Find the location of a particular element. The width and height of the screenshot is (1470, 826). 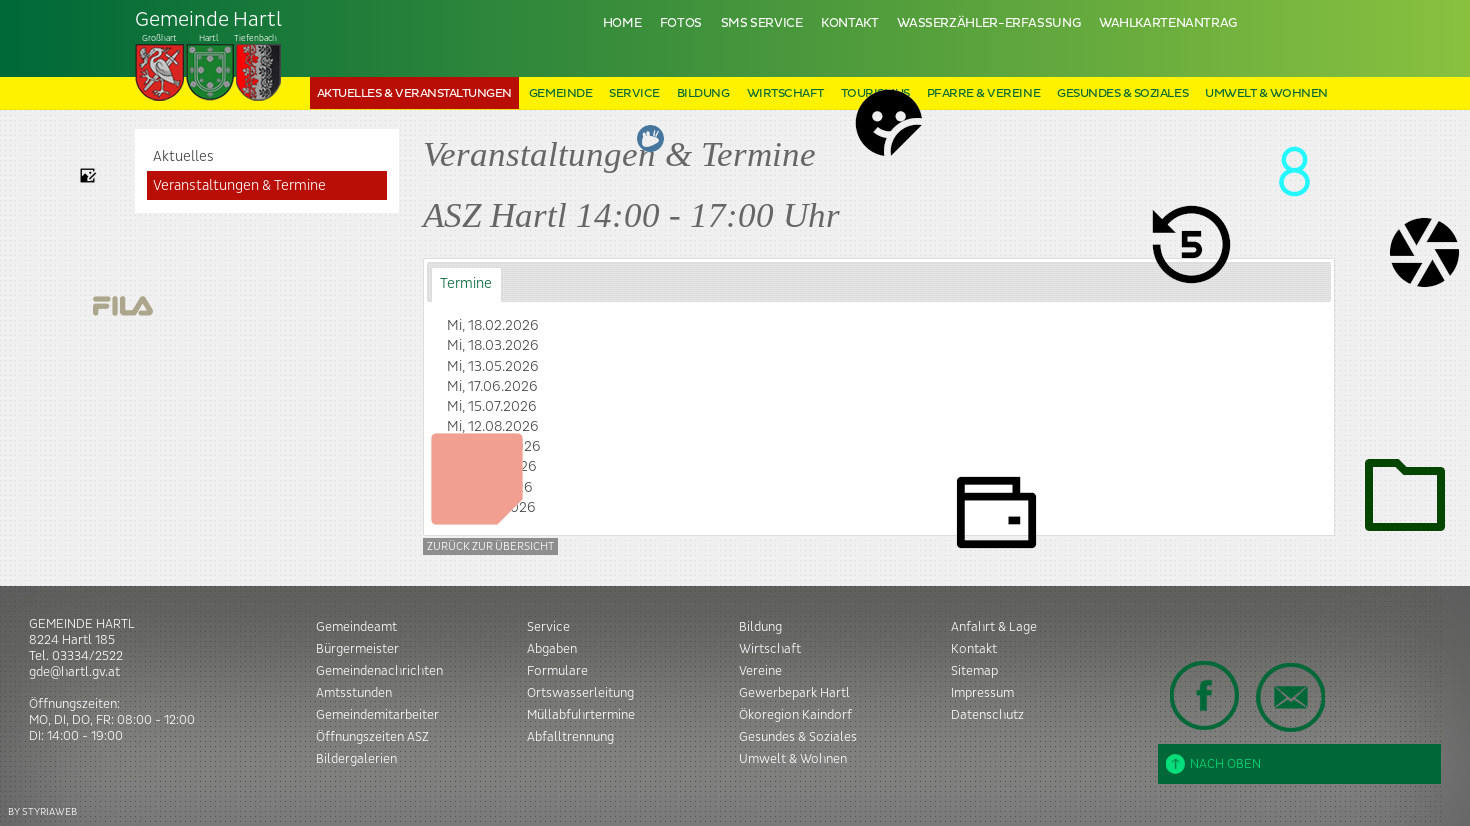

access your wallet or payment methods is located at coordinates (996, 512).